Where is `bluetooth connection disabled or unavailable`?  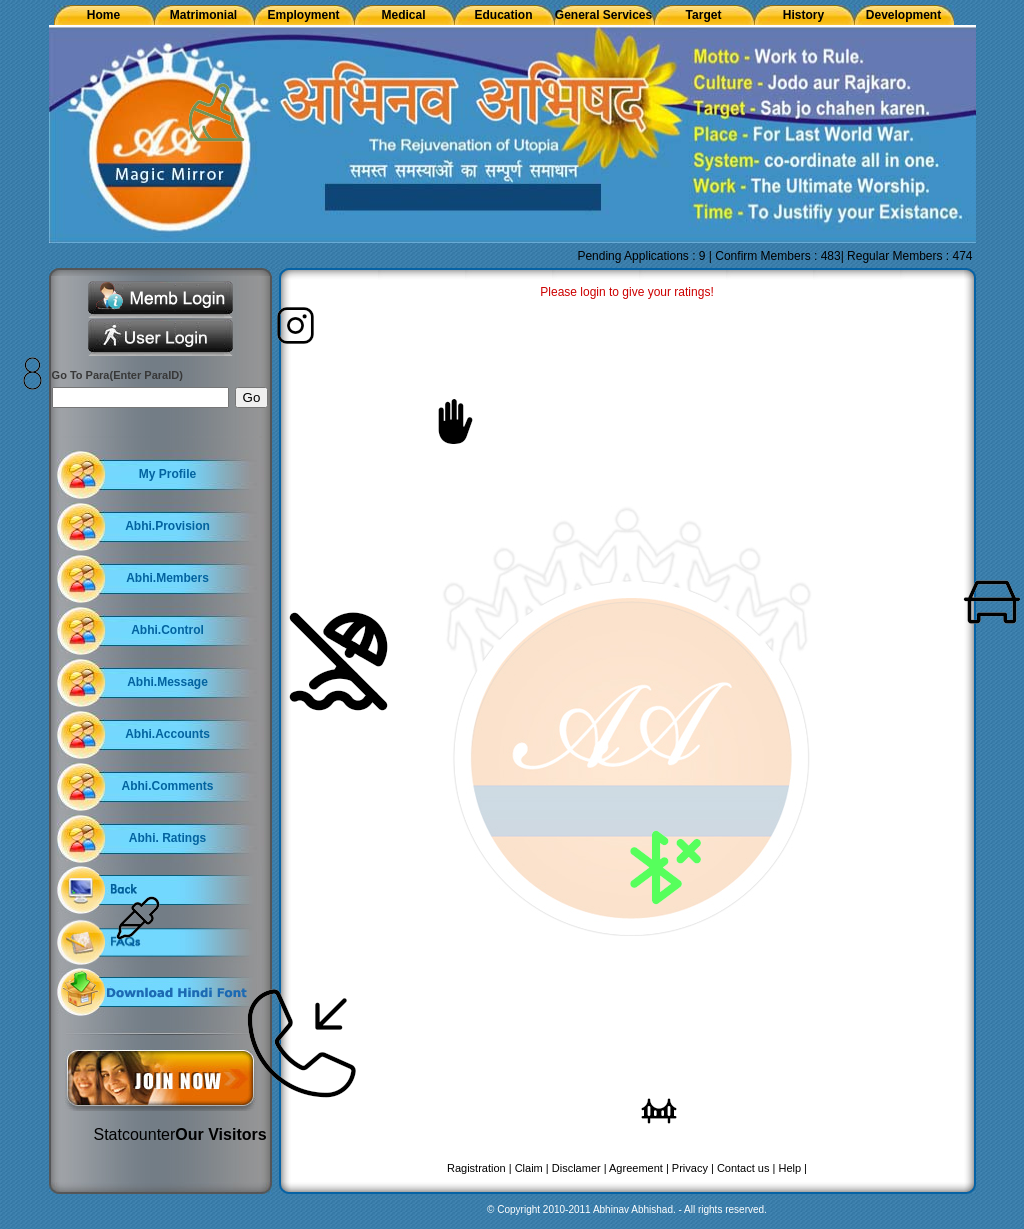
bluetooth connection disabled or unavailable is located at coordinates (661, 867).